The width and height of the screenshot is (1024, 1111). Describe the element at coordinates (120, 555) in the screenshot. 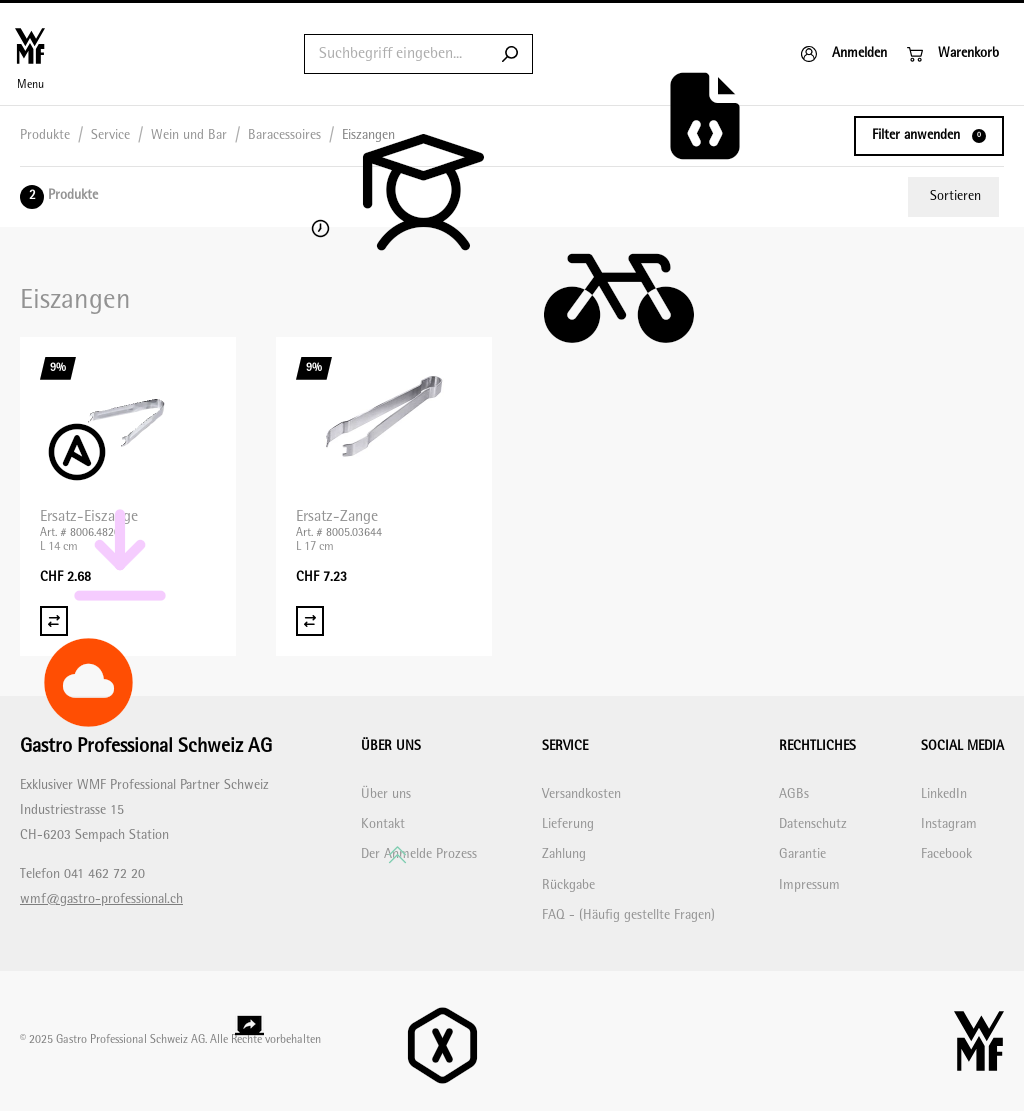

I see `download file to device` at that location.